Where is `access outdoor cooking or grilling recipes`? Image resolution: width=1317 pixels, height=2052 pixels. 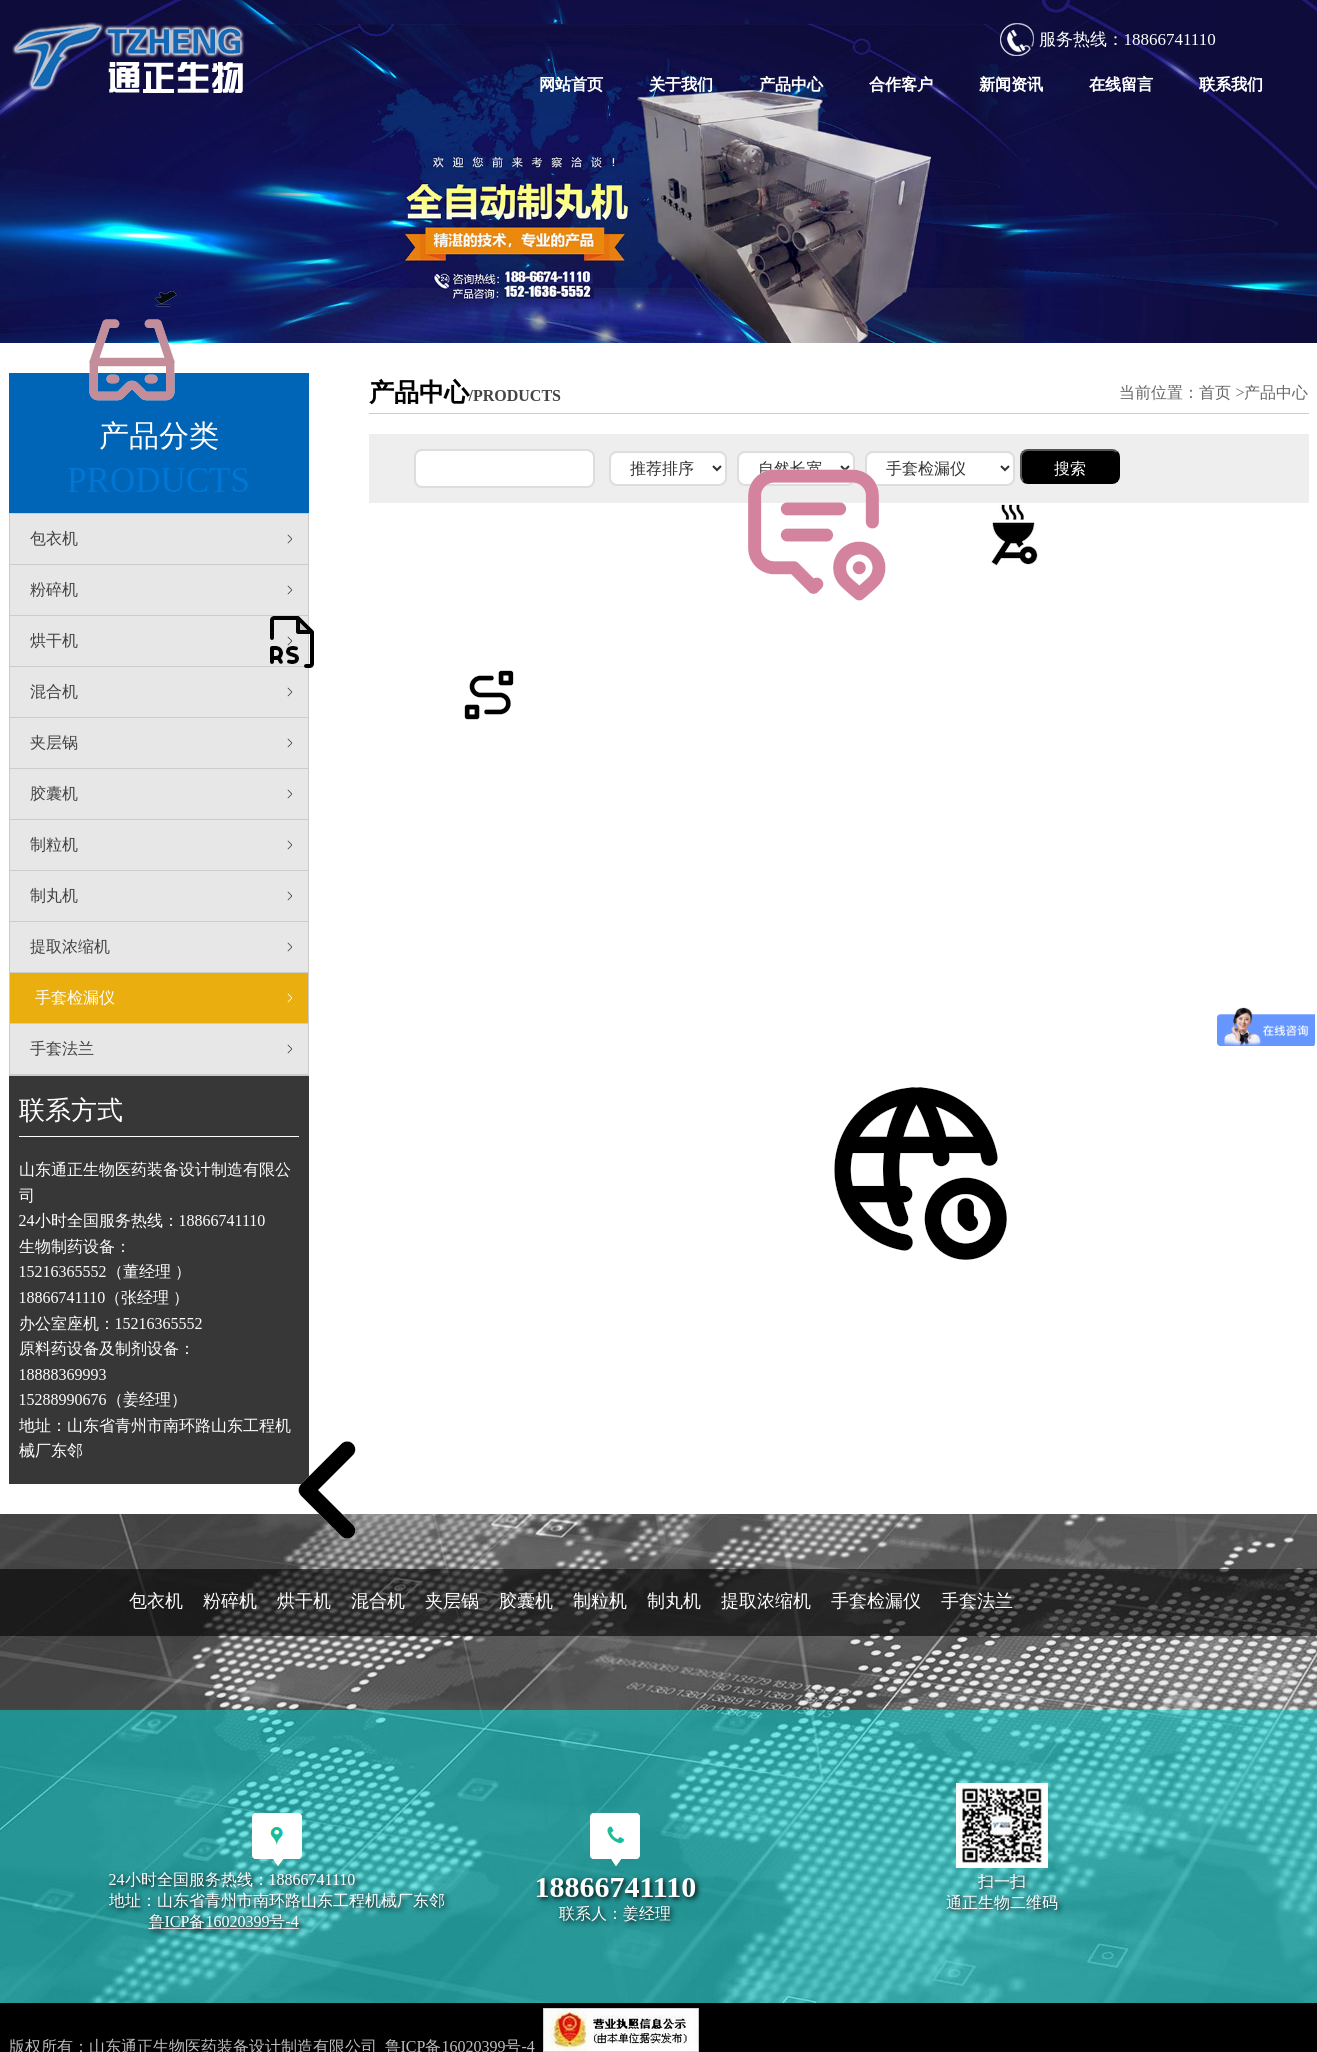
access outdoor cooking or grilling recipes is located at coordinates (1013, 534).